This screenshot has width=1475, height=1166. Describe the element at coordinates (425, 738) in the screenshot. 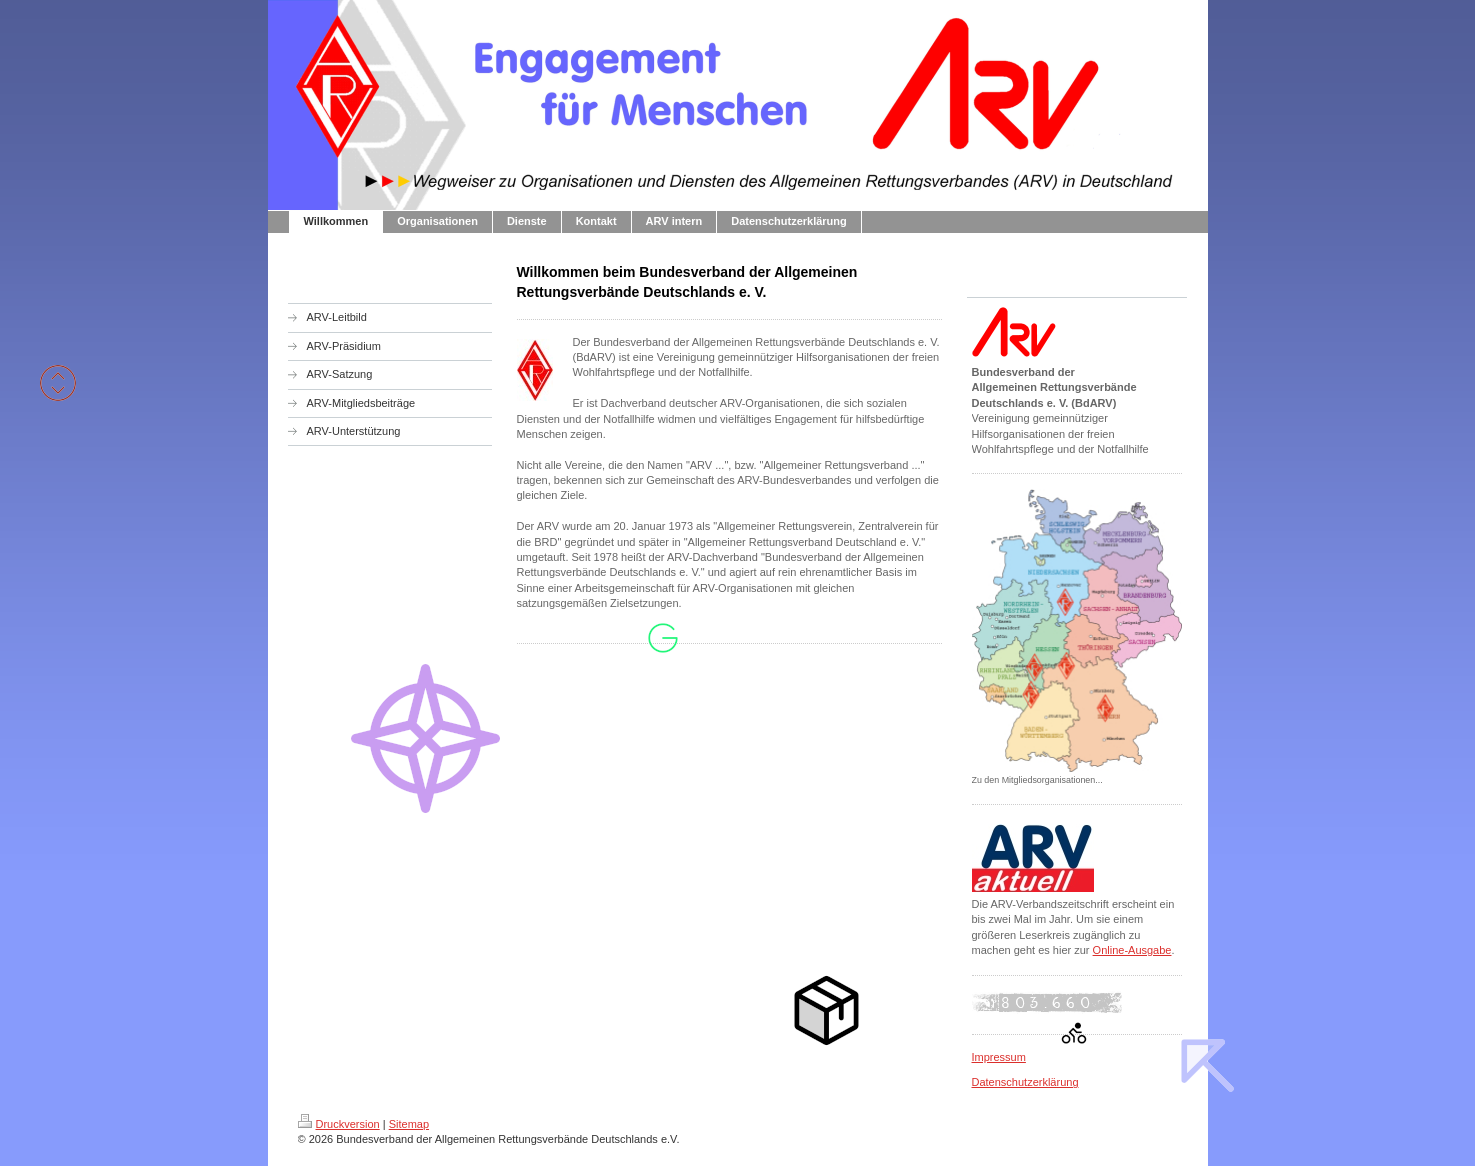

I see `access navigation or directional tools` at that location.